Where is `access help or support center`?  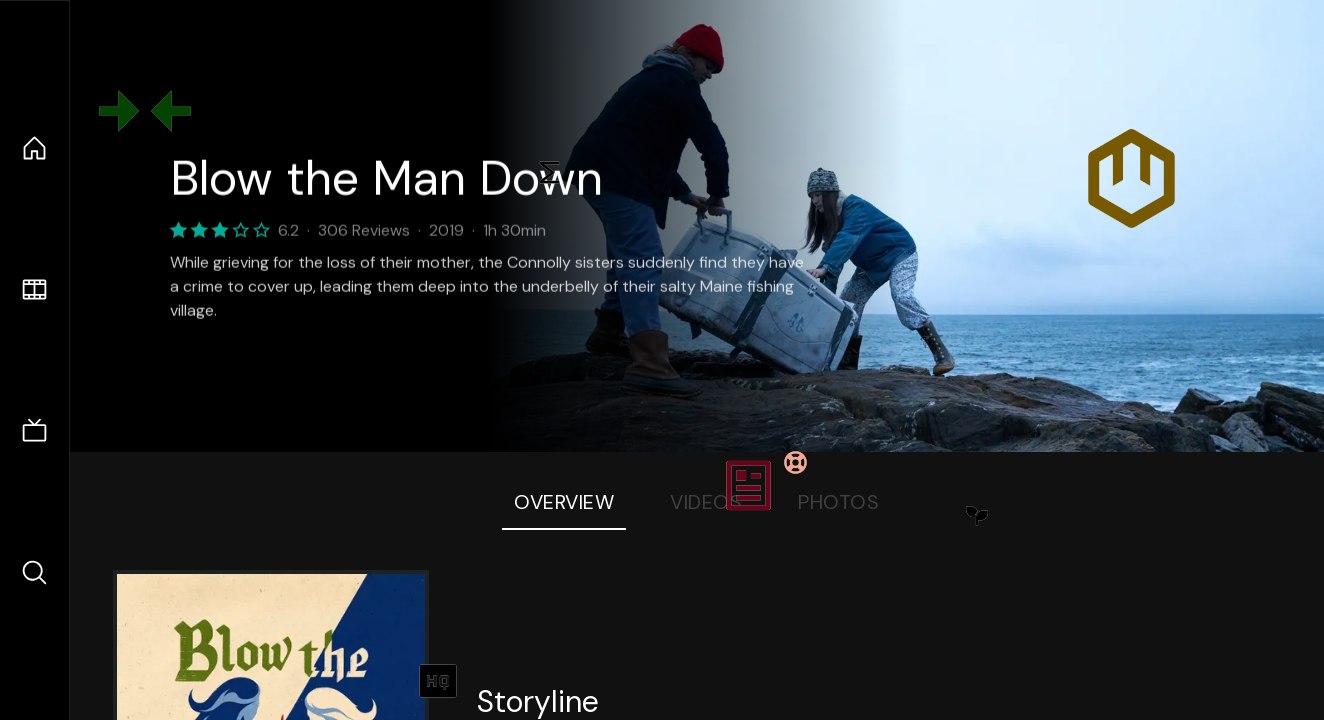
access help or support center is located at coordinates (795, 462).